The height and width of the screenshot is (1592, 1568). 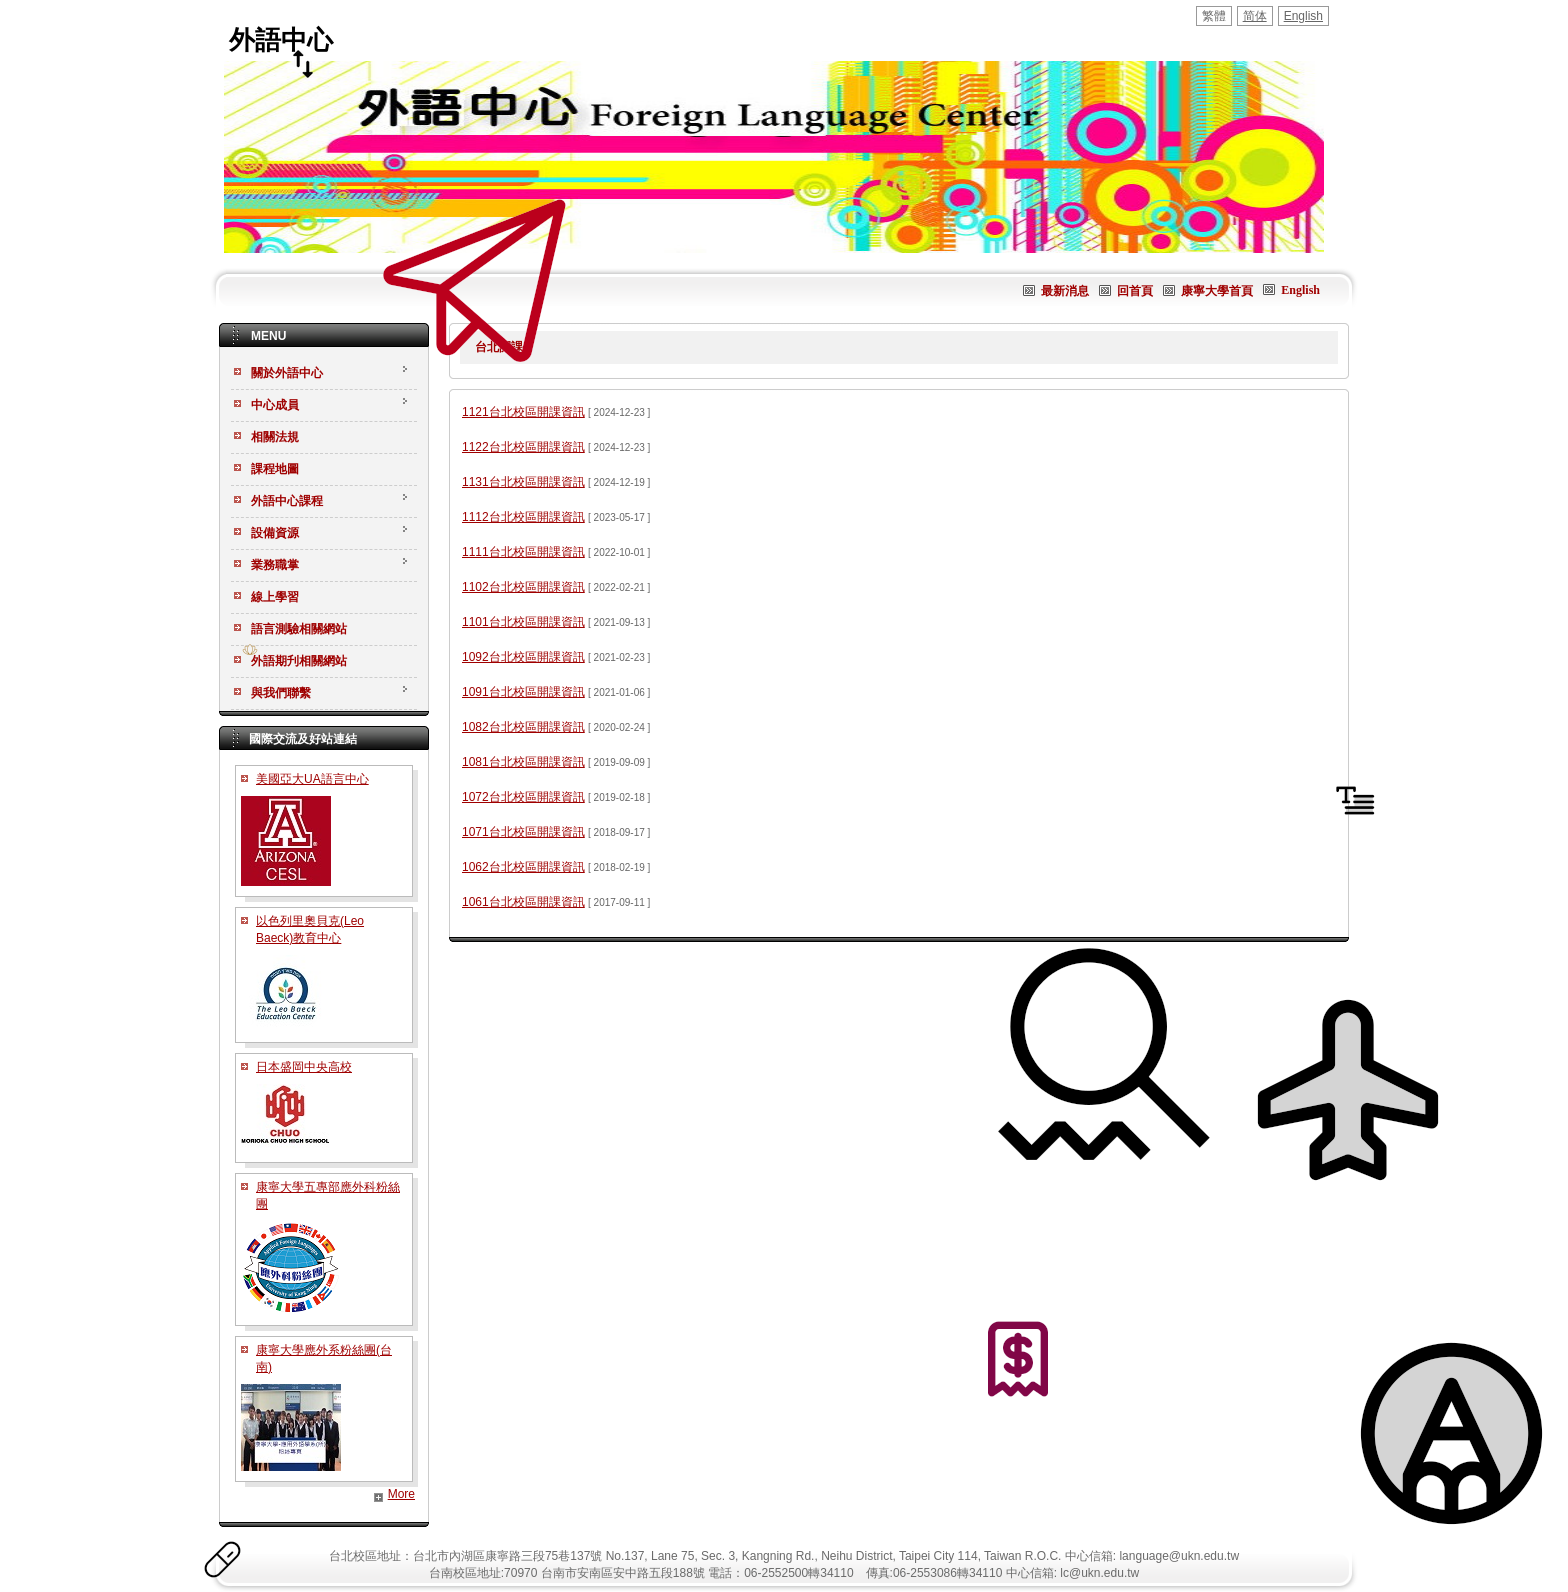 What do you see at coordinates (1348, 1090) in the screenshot?
I see `enable airplane mode` at bounding box center [1348, 1090].